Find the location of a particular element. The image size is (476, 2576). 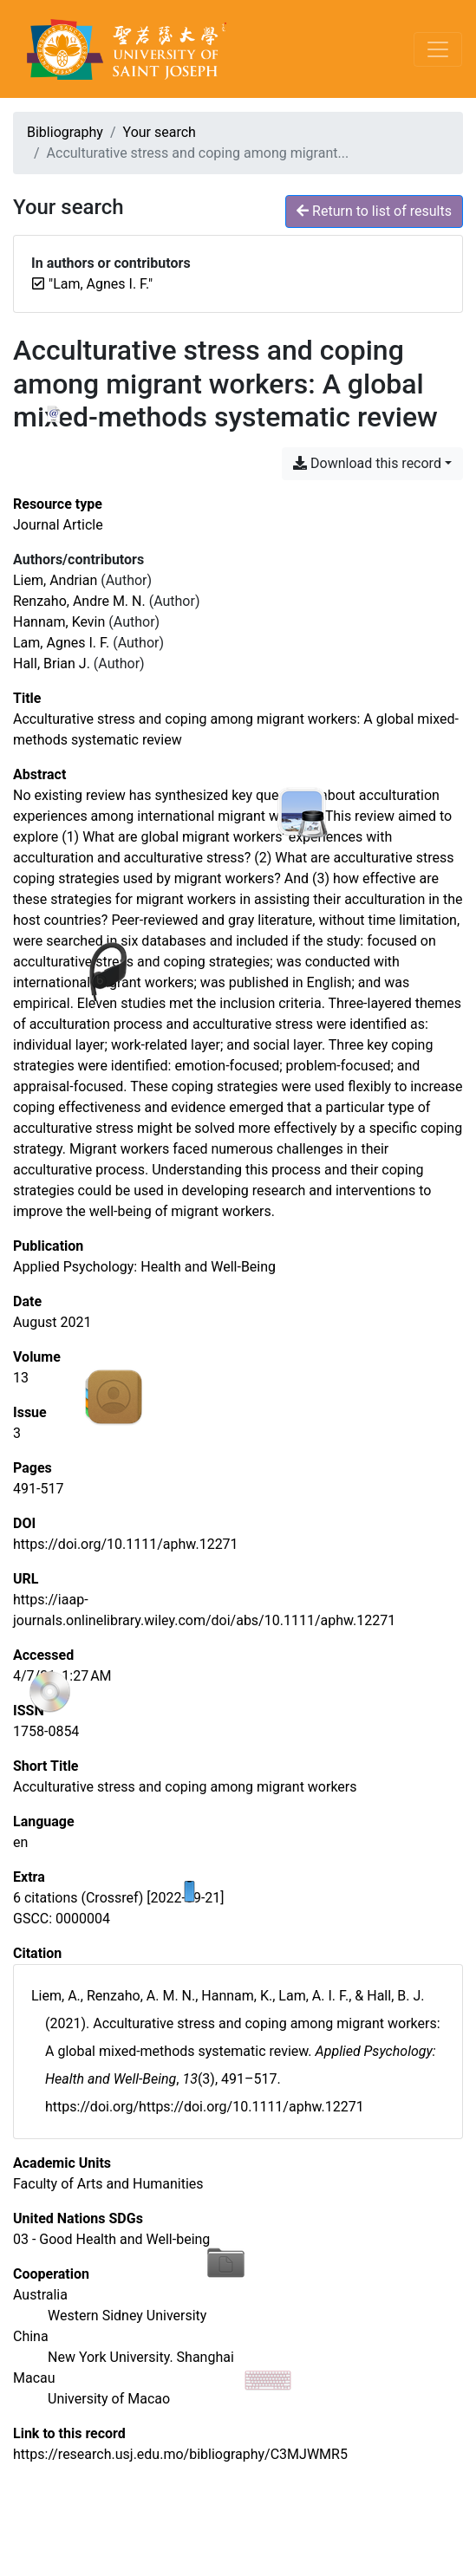

open the contacts app is located at coordinates (114, 1396).